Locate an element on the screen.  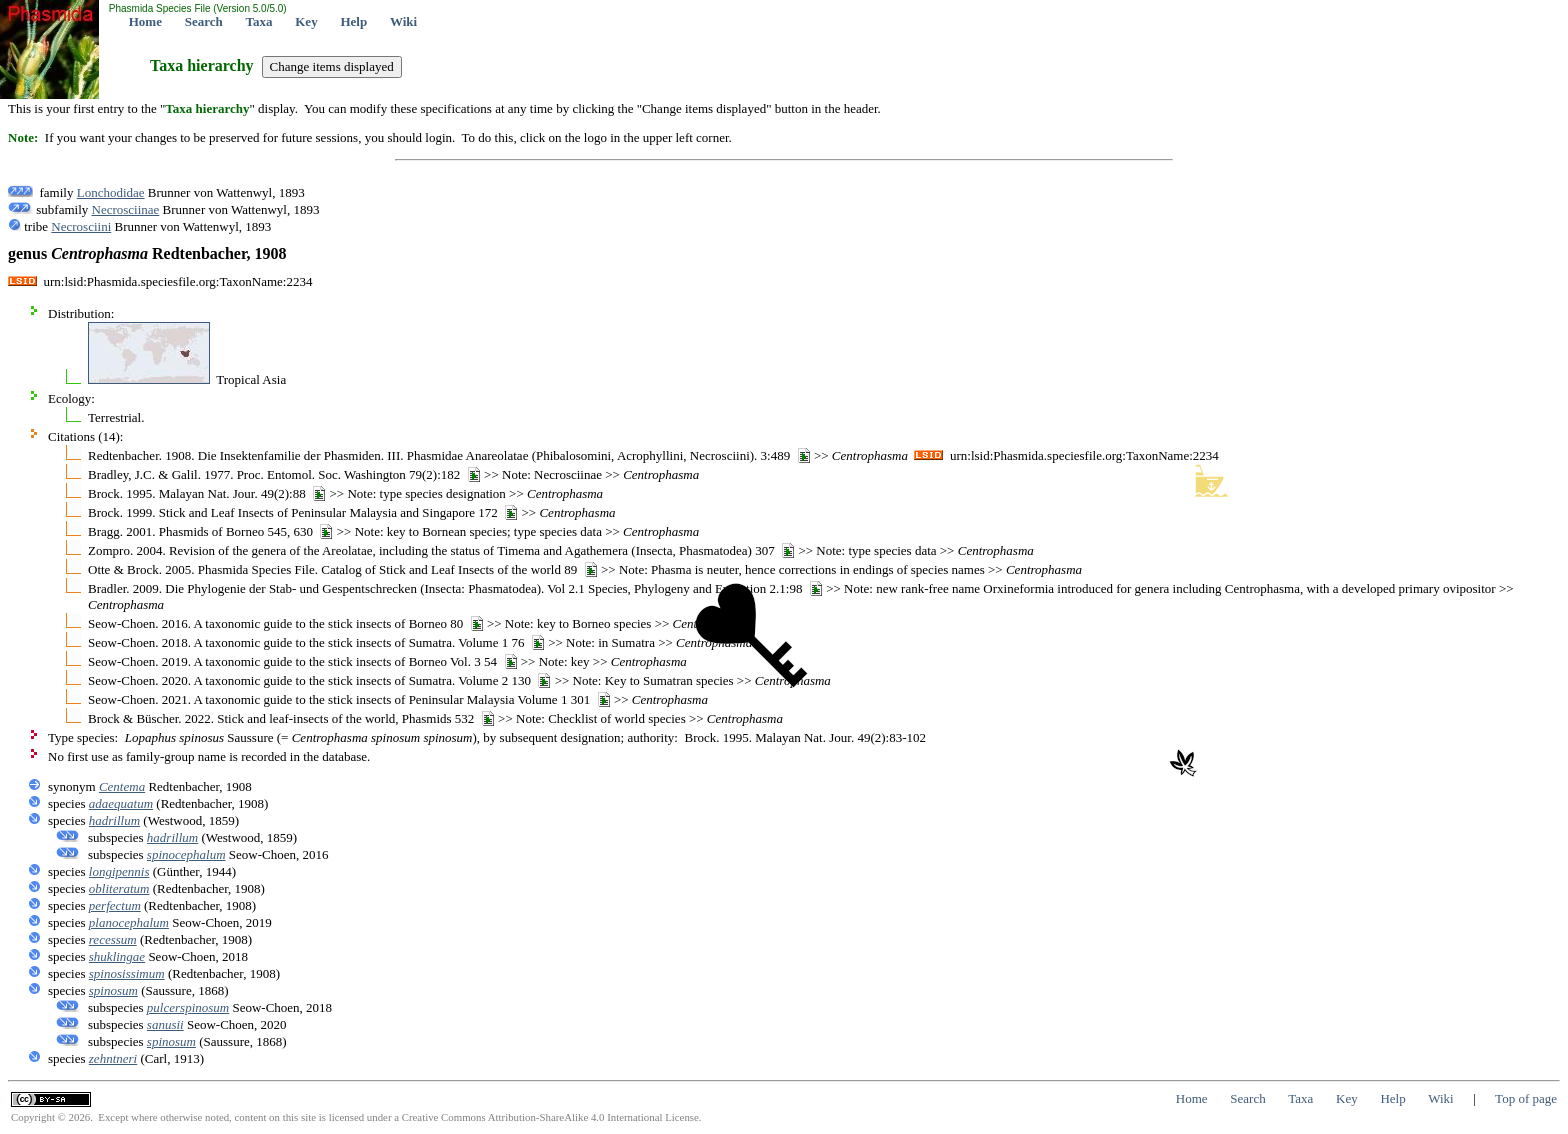
represents nature or environmental content is located at coordinates (1183, 763).